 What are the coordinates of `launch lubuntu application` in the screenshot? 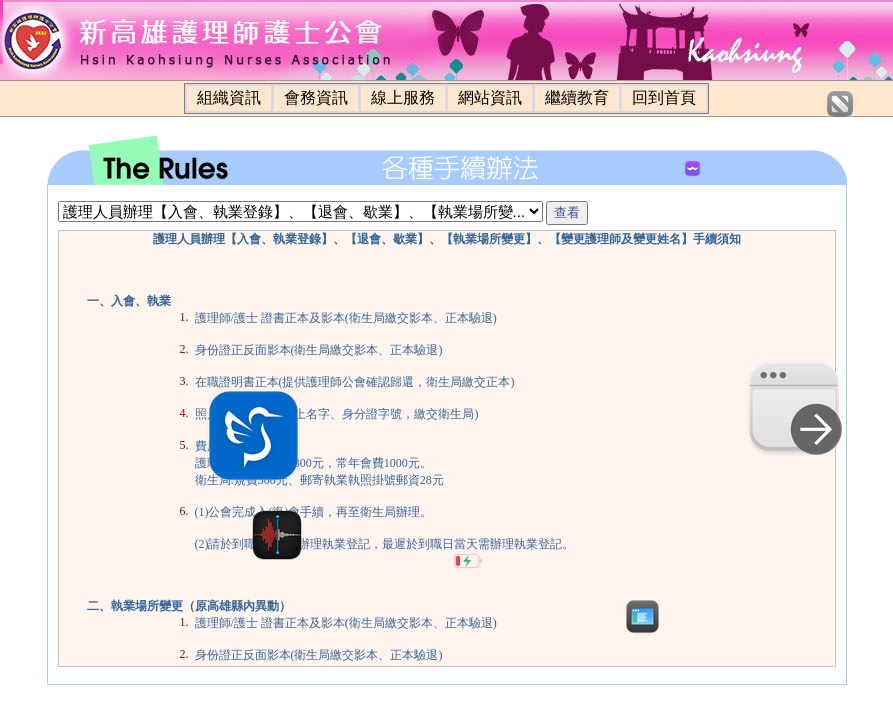 It's located at (253, 435).